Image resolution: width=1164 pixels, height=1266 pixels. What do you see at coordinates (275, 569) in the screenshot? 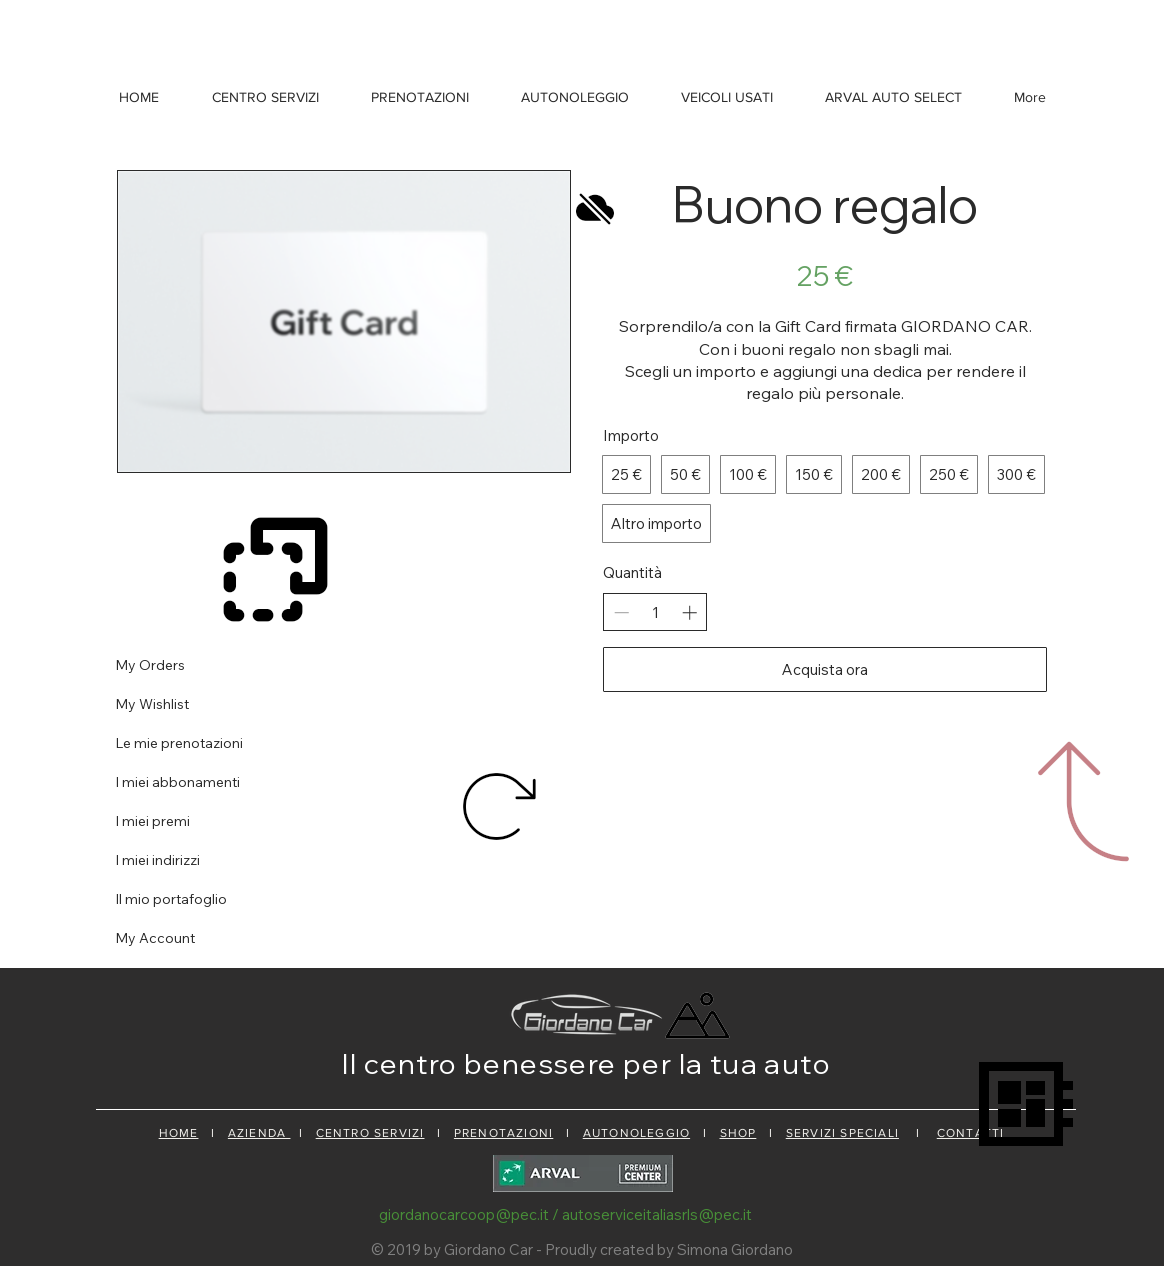
I see `bring selection to front layer` at bounding box center [275, 569].